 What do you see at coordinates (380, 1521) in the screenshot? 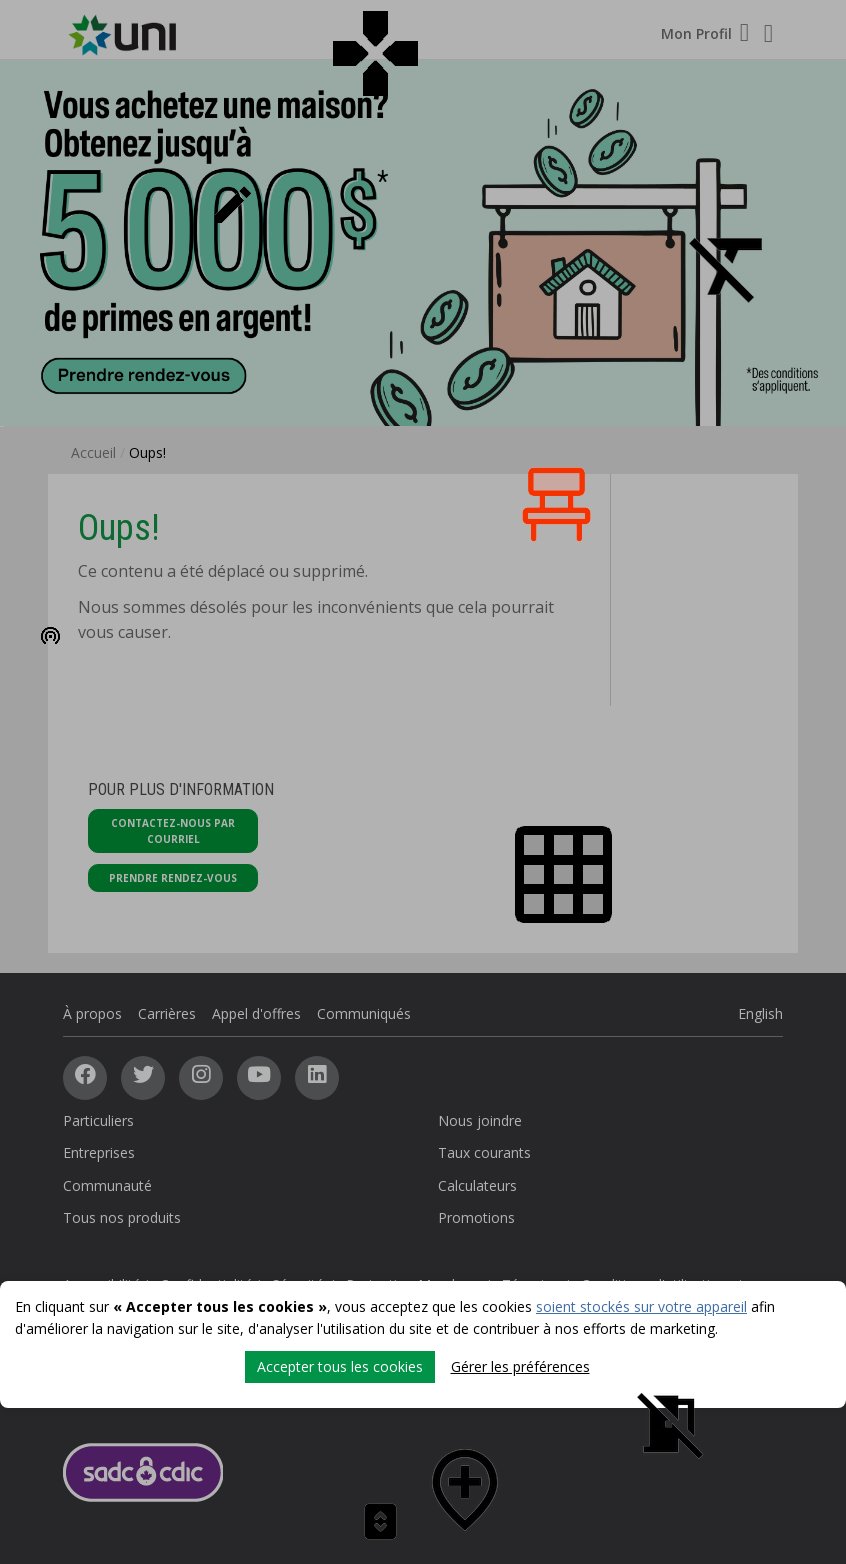
I see `access elevator controls or floor selection` at bounding box center [380, 1521].